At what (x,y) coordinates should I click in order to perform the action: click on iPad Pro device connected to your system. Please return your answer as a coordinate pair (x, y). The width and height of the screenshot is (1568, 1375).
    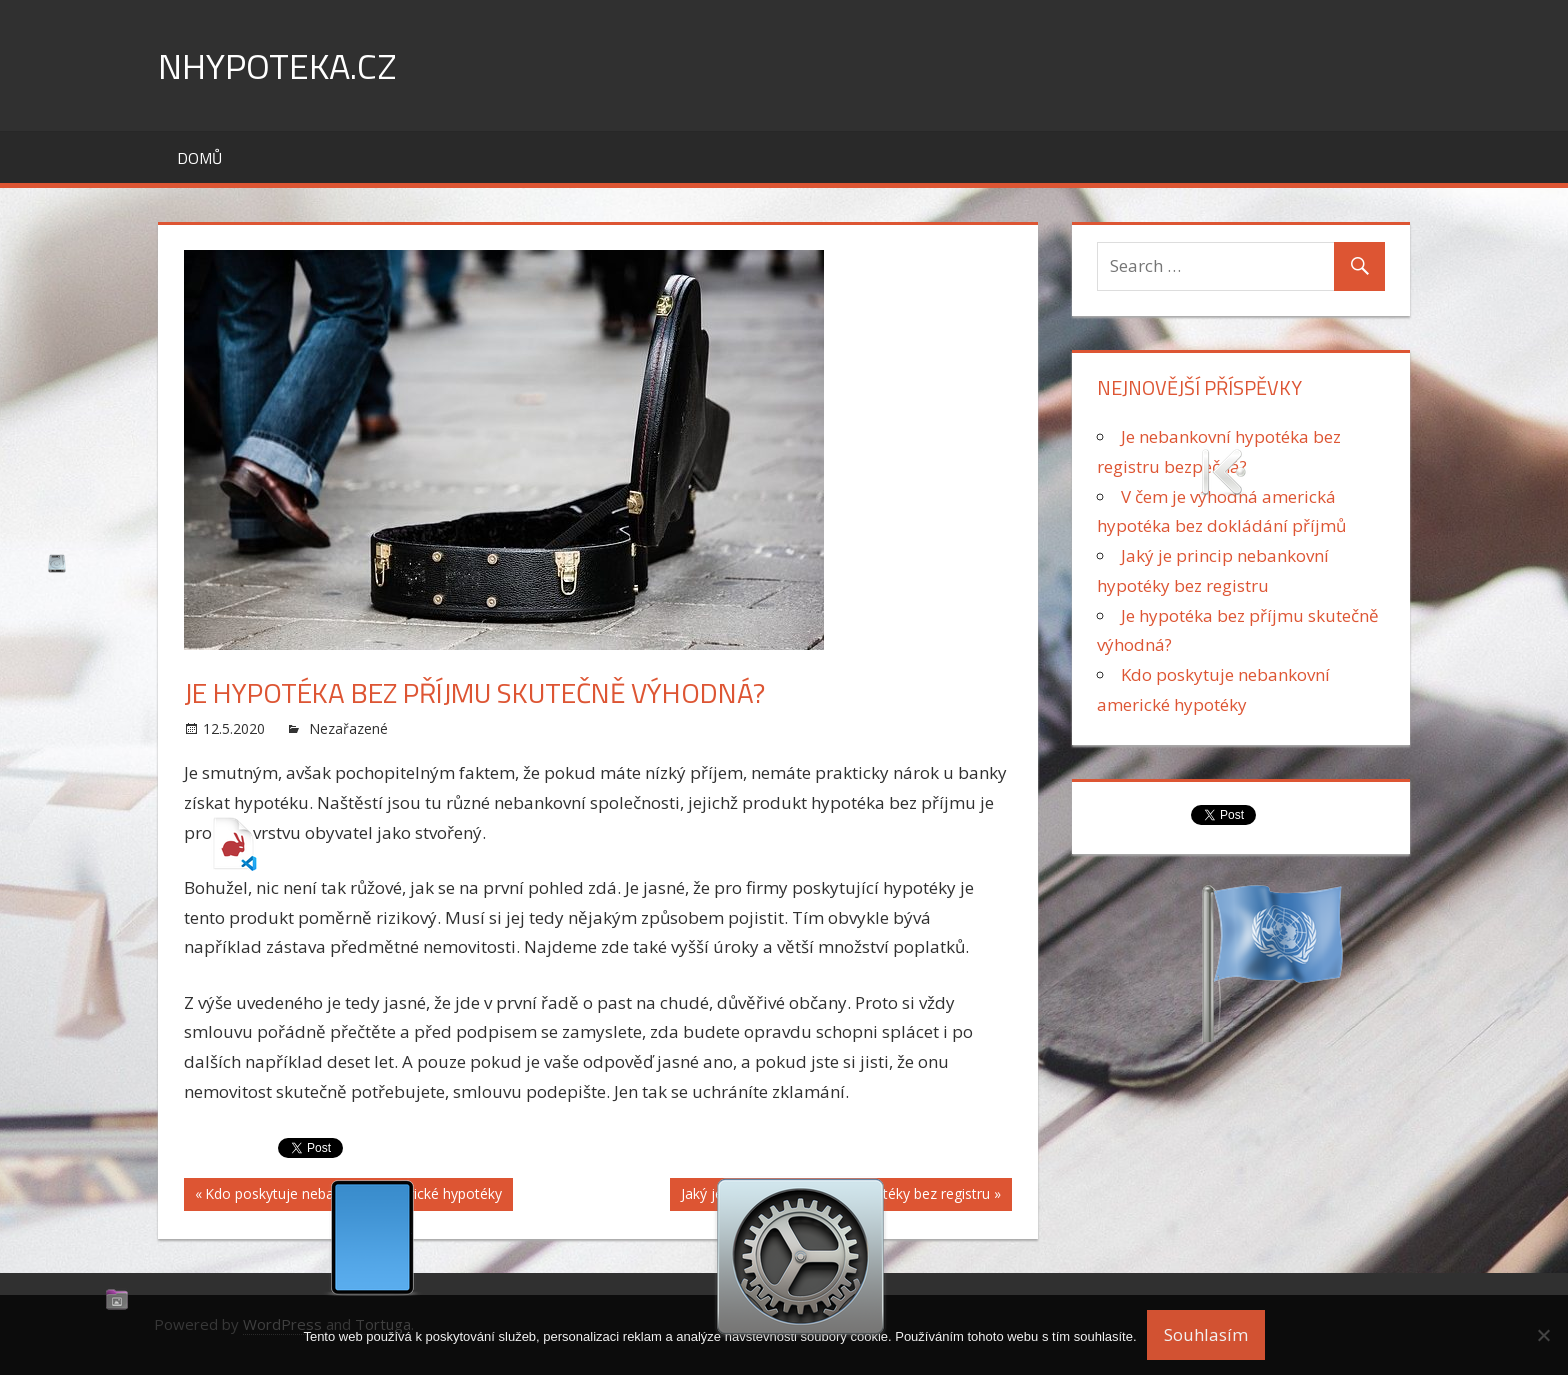
    Looking at the image, I should click on (372, 1238).